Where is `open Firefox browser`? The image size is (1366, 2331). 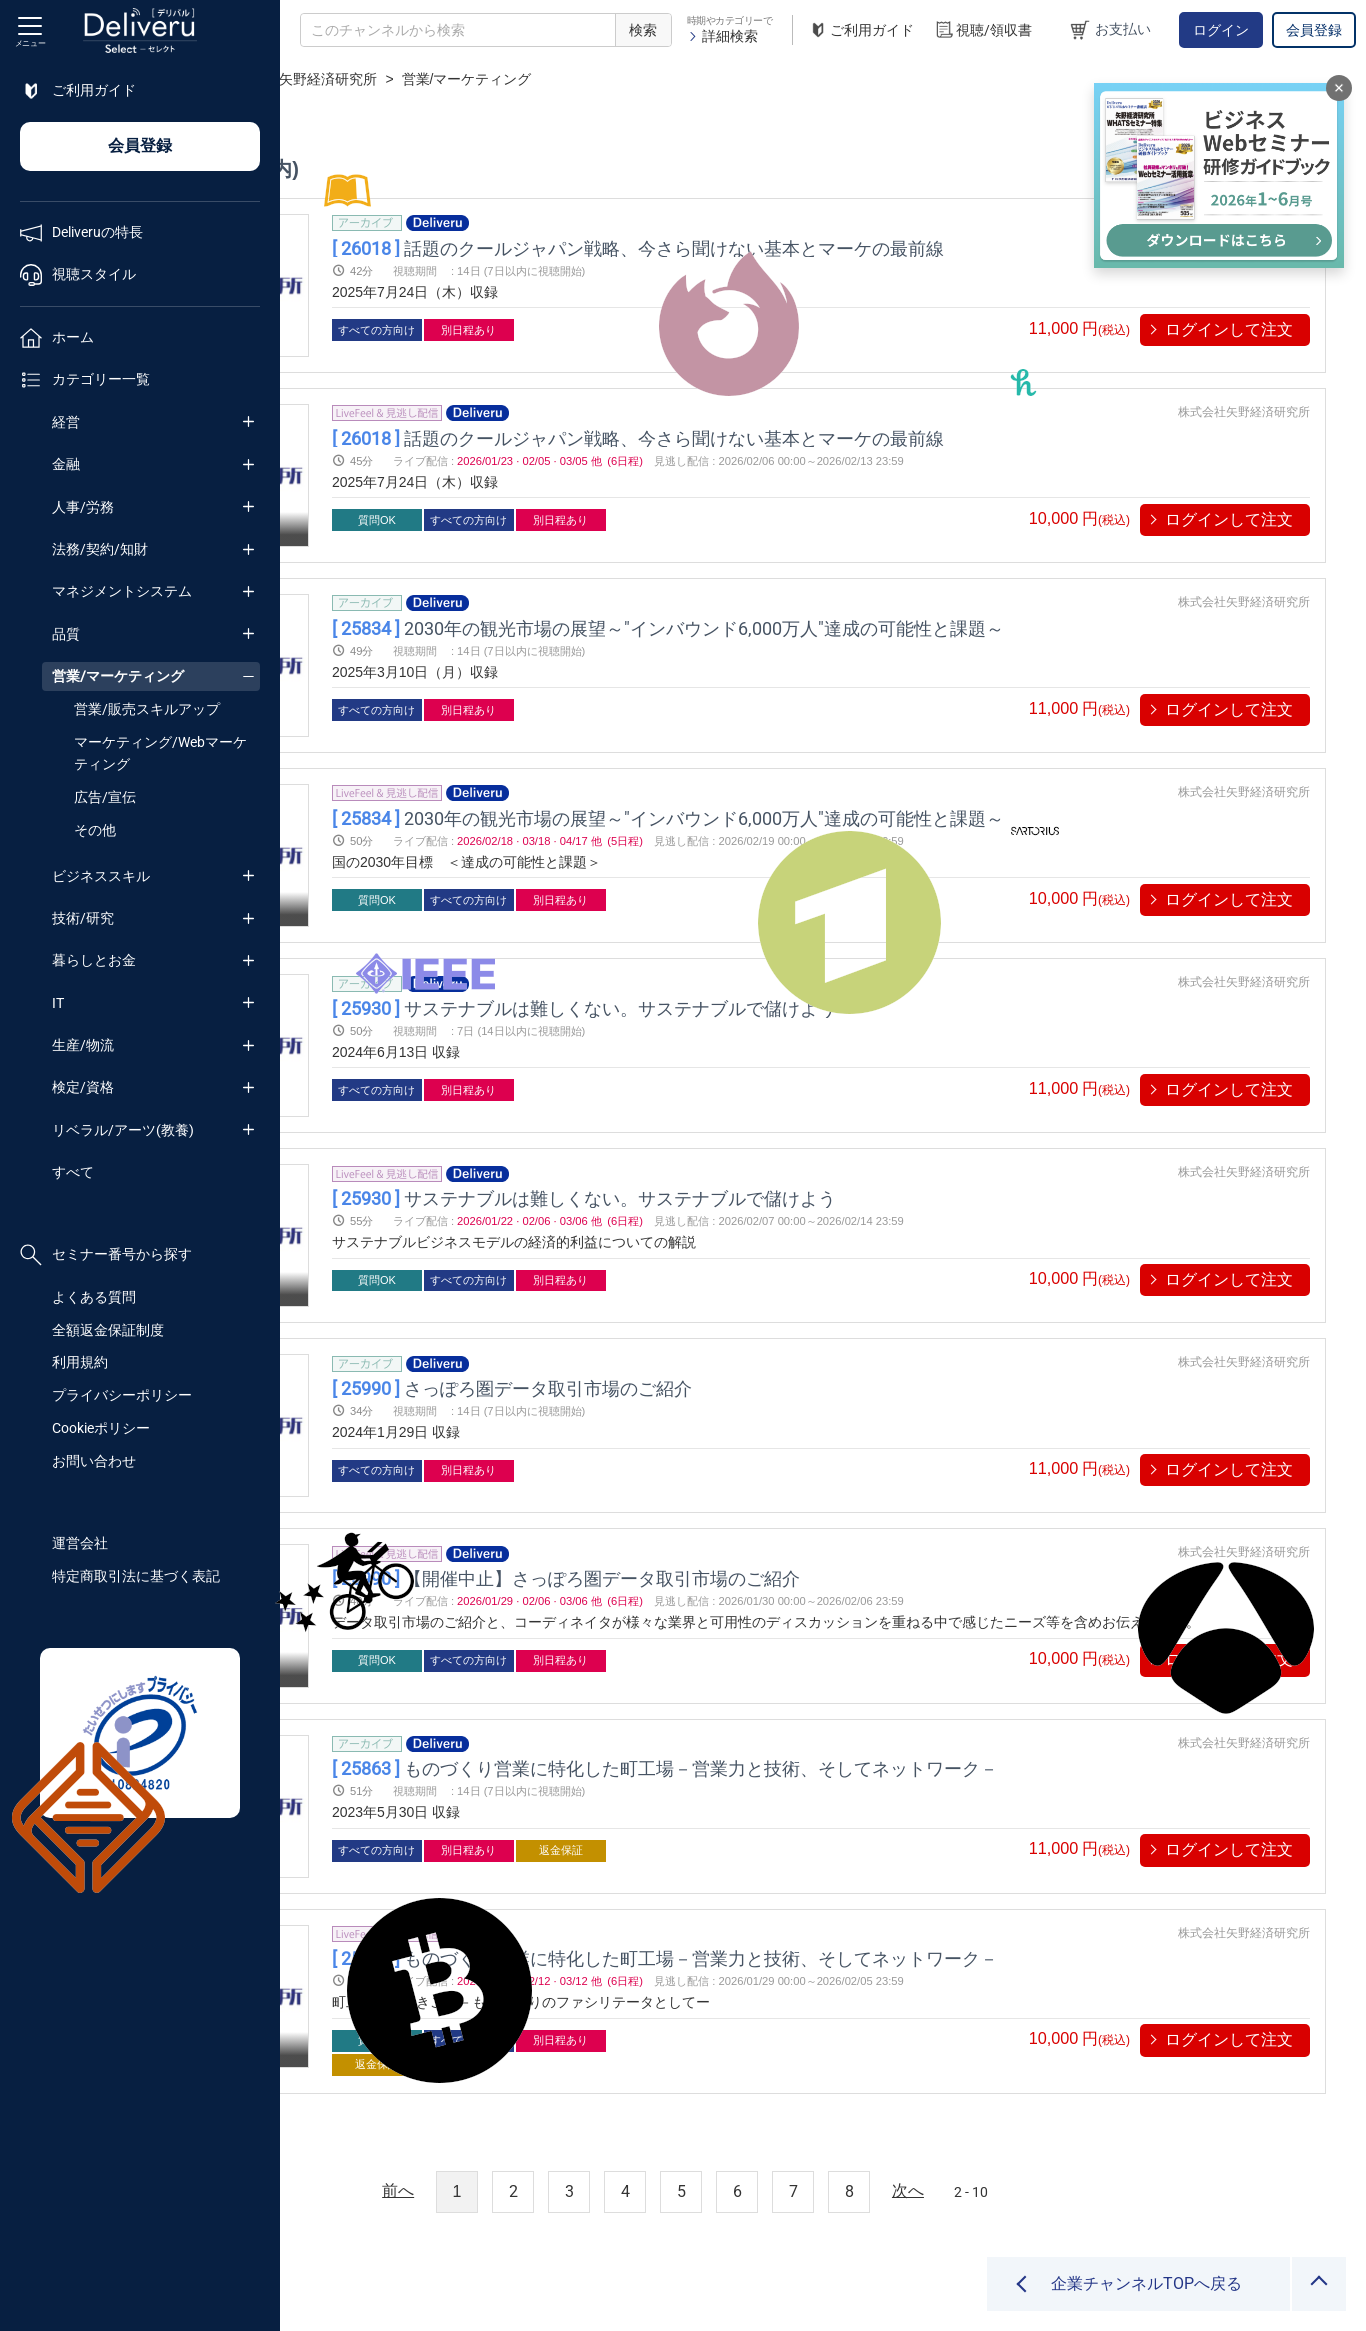 open Firefox browser is located at coordinates (729, 326).